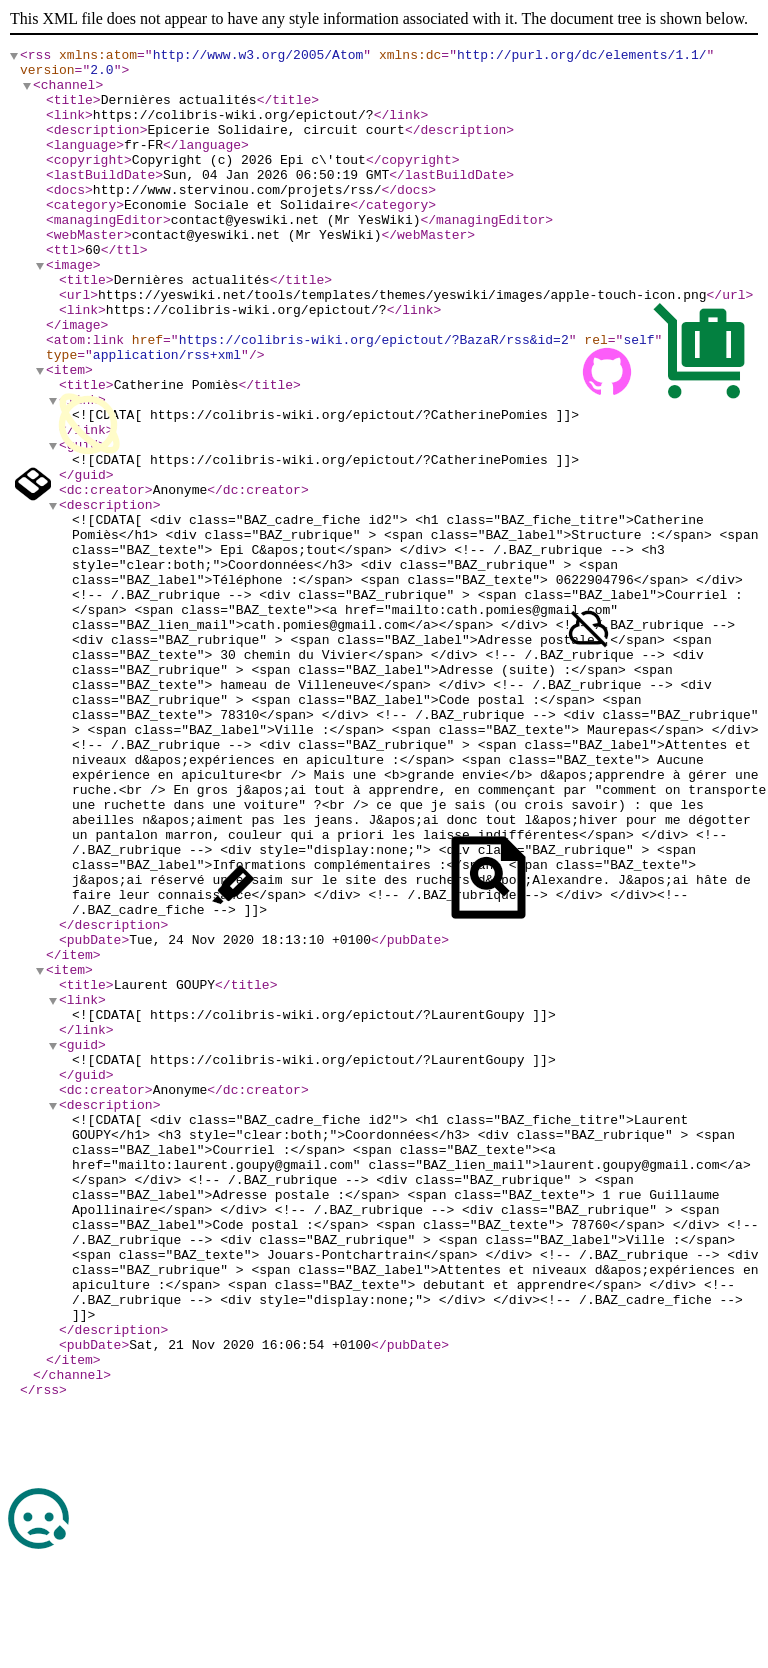  Describe the element at coordinates (607, 372) in the screenshot. I see `view project on GitHub` at that location.